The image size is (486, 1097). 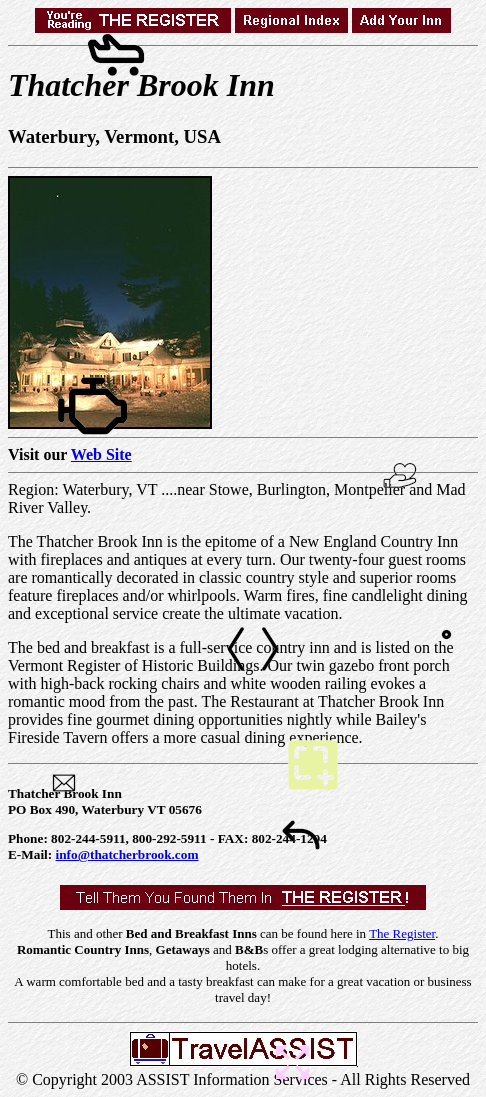 I want to click on indicates an unread notification or new item, so click(x=446, y=634).